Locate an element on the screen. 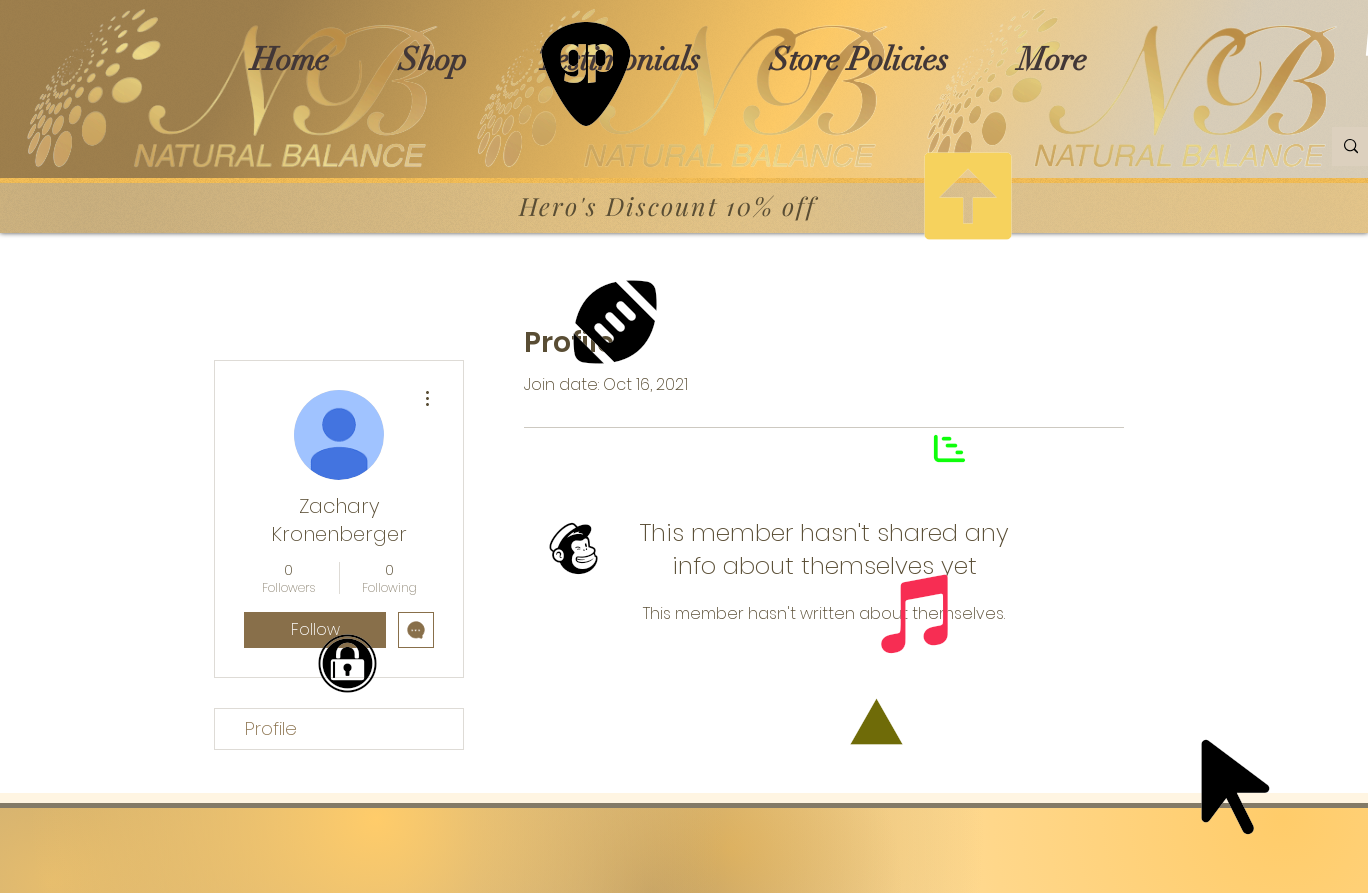 The width and height of the screenshot is (1368, 893). access football or american sports content is located at coordinates (615, 322).